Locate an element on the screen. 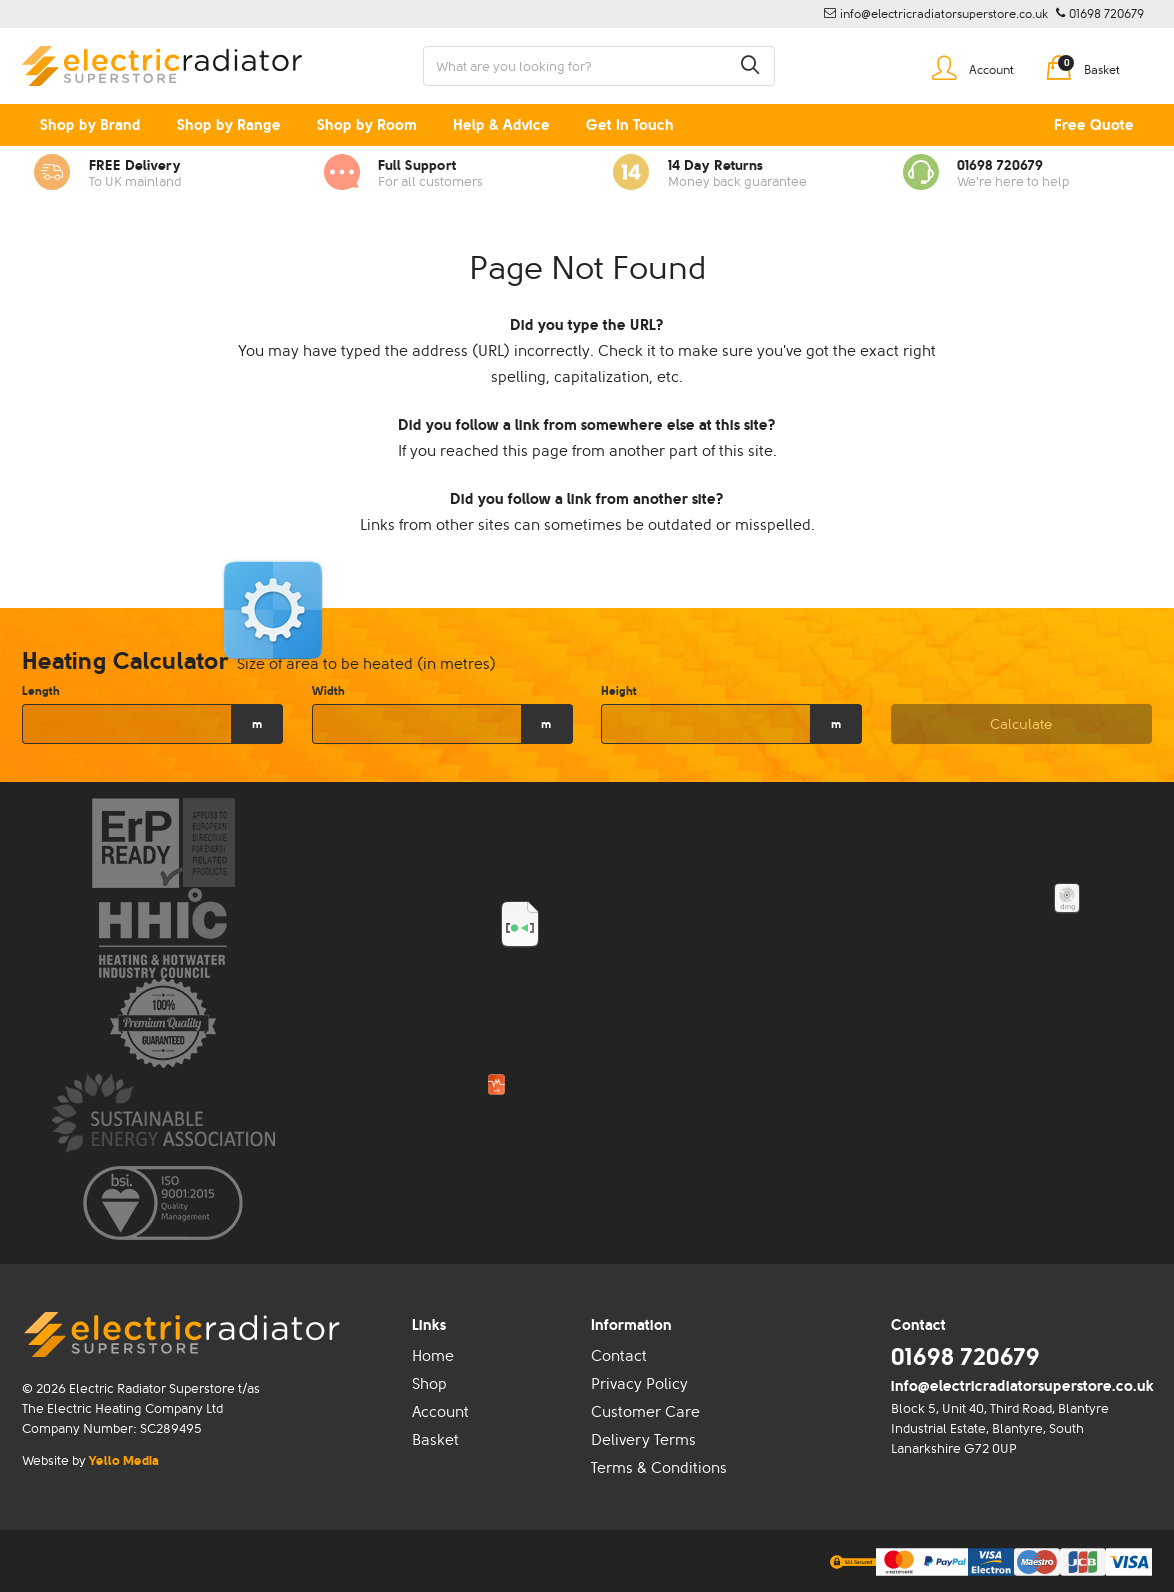 Image resolution: width=1174 pixels, height=1592 pixels. ms-dos or windows executable file is located at coordinates (273, 610).